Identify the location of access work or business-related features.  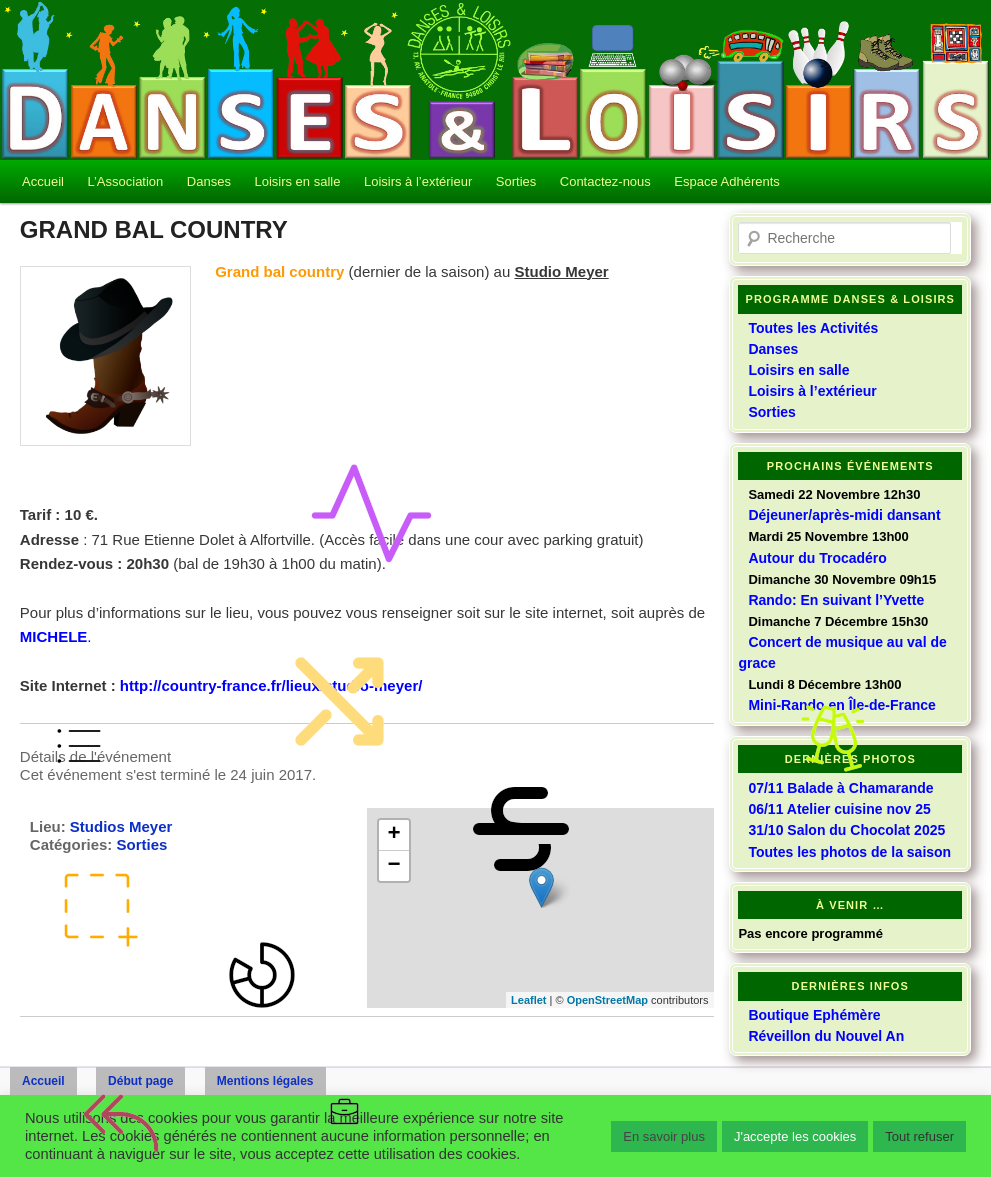
(344, 1112).